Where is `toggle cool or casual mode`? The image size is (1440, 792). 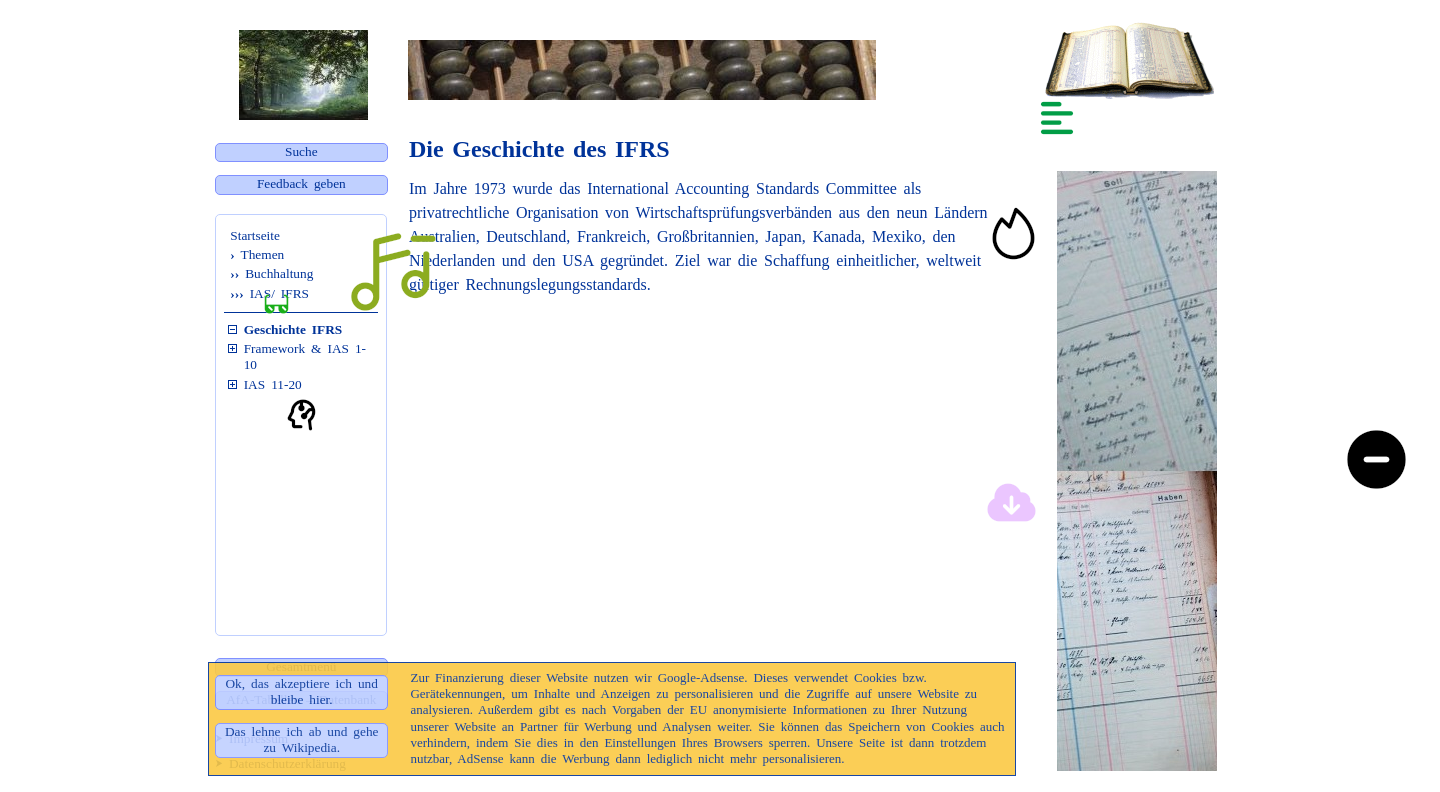
toggle cool or casual mode is located at coordinates (276, 304).